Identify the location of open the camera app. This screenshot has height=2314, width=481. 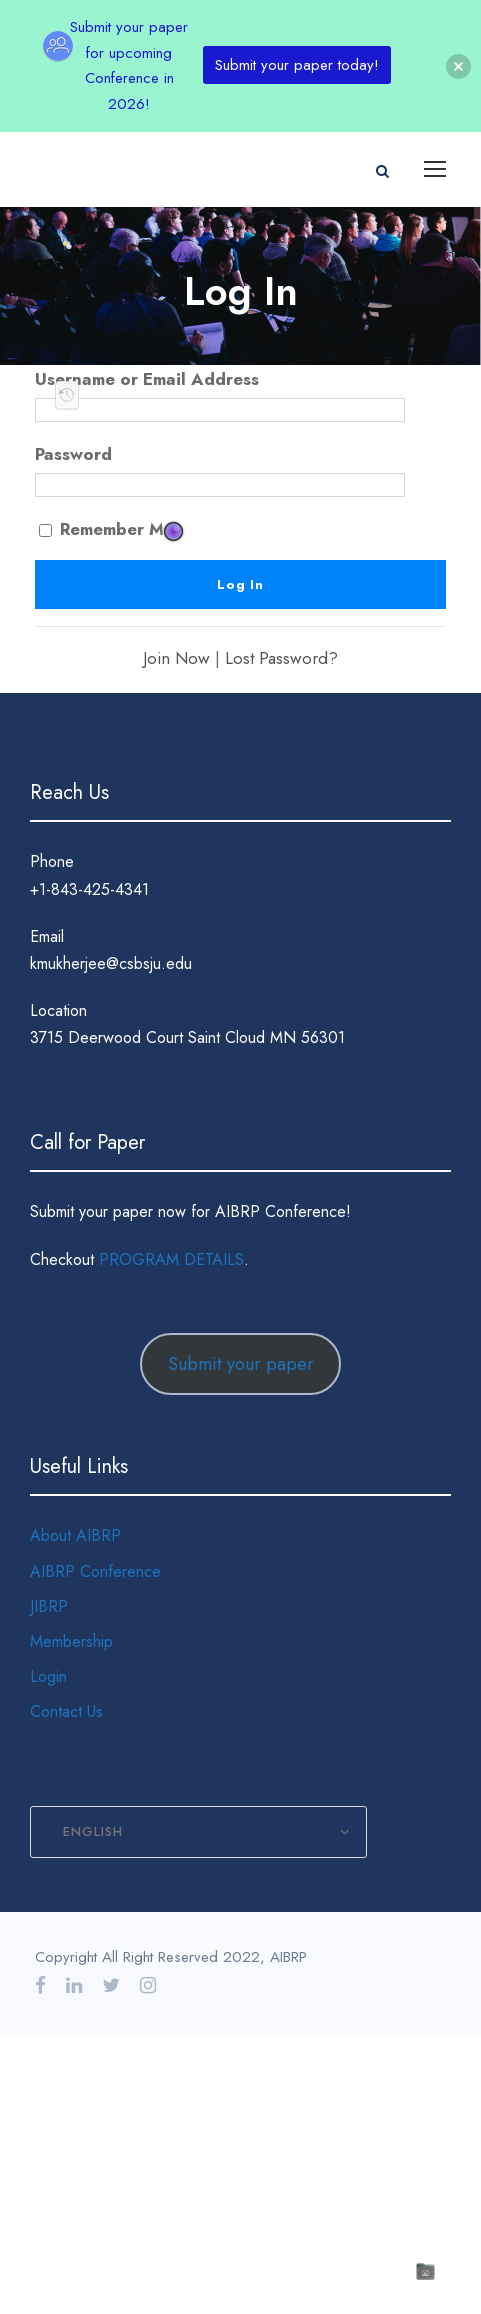
(173, 531).